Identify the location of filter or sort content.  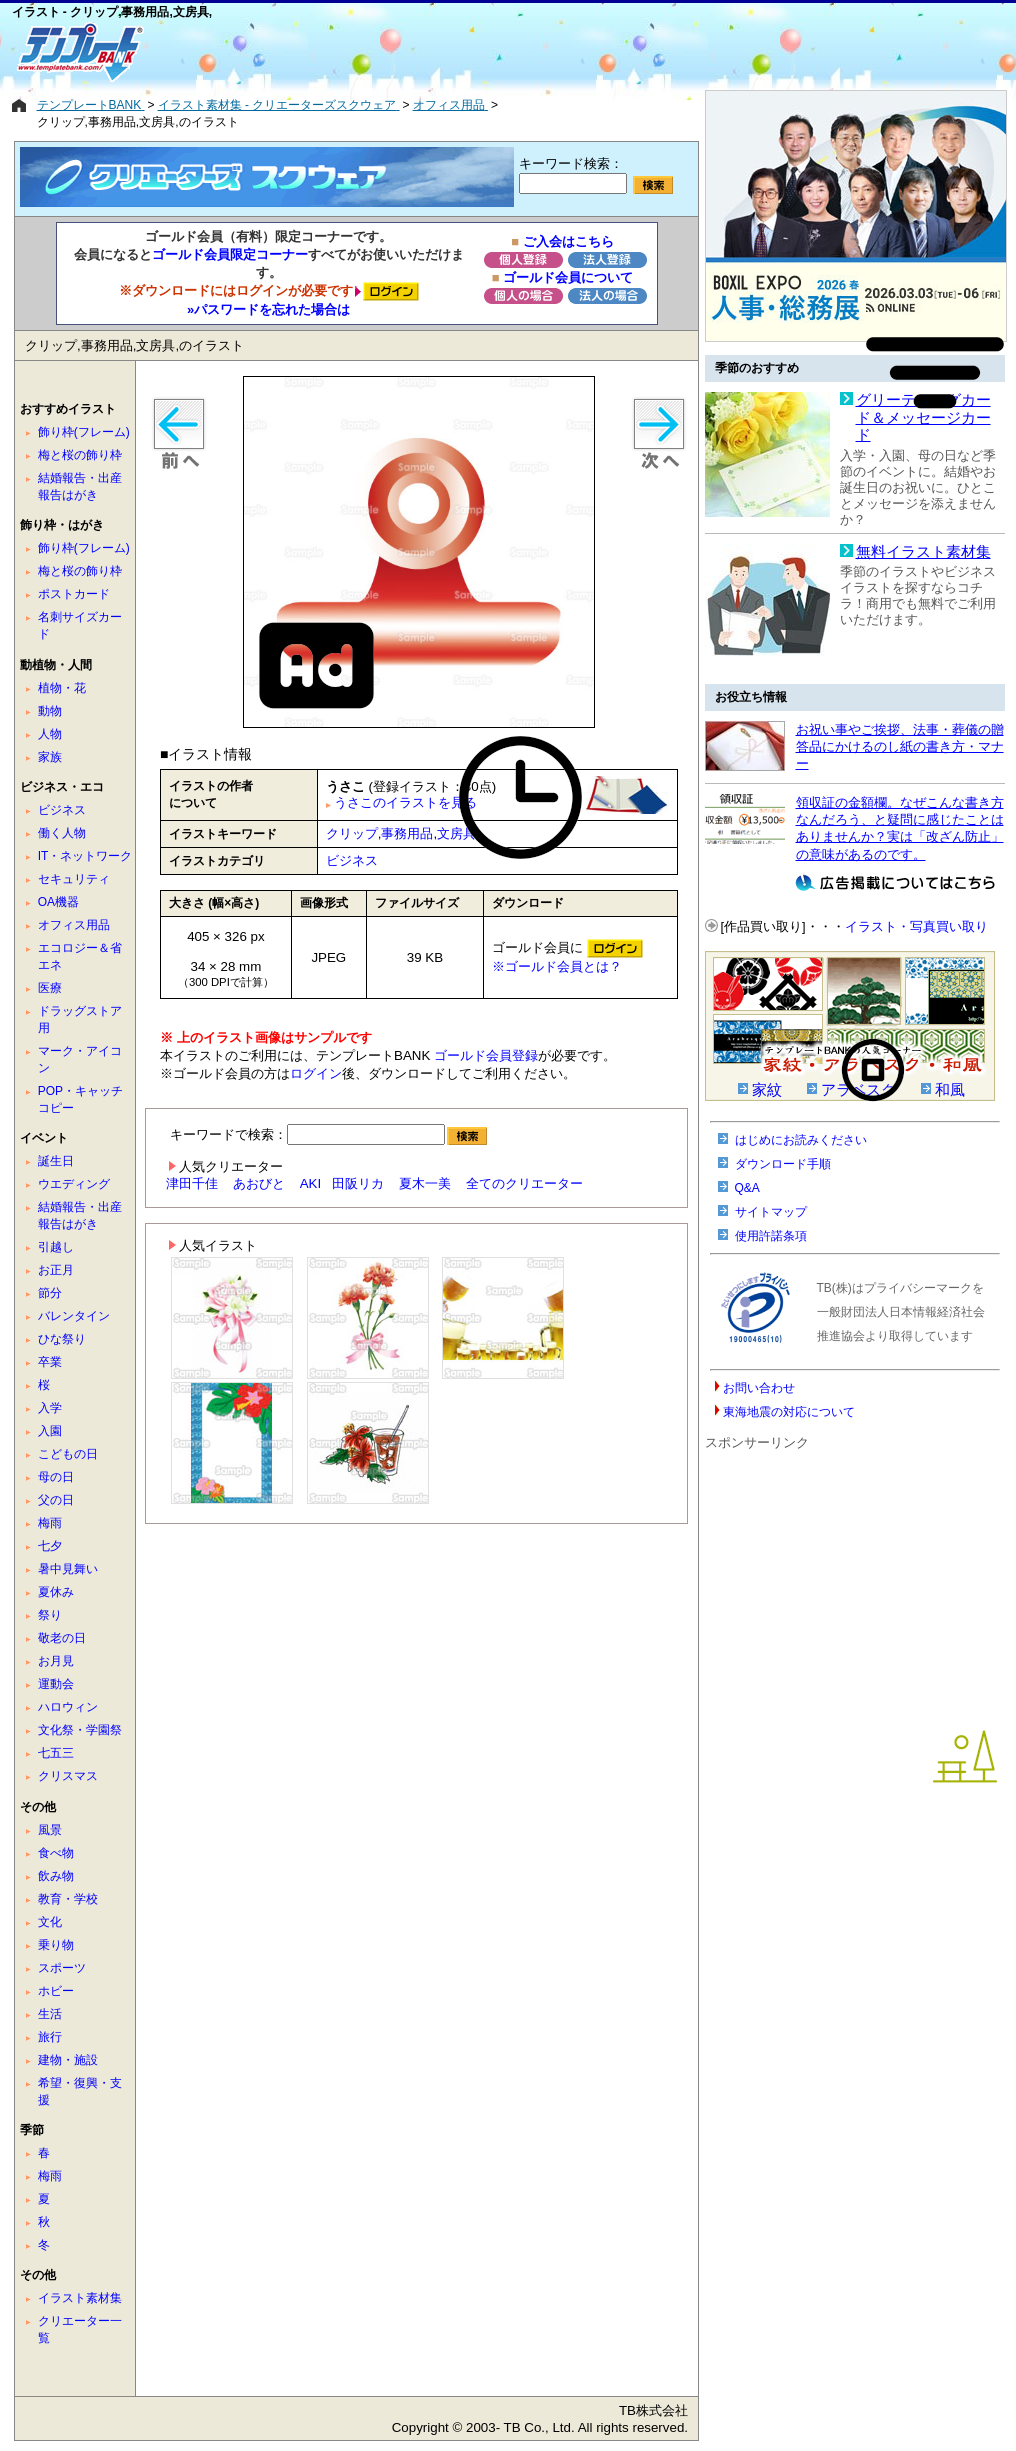
(935, 368).